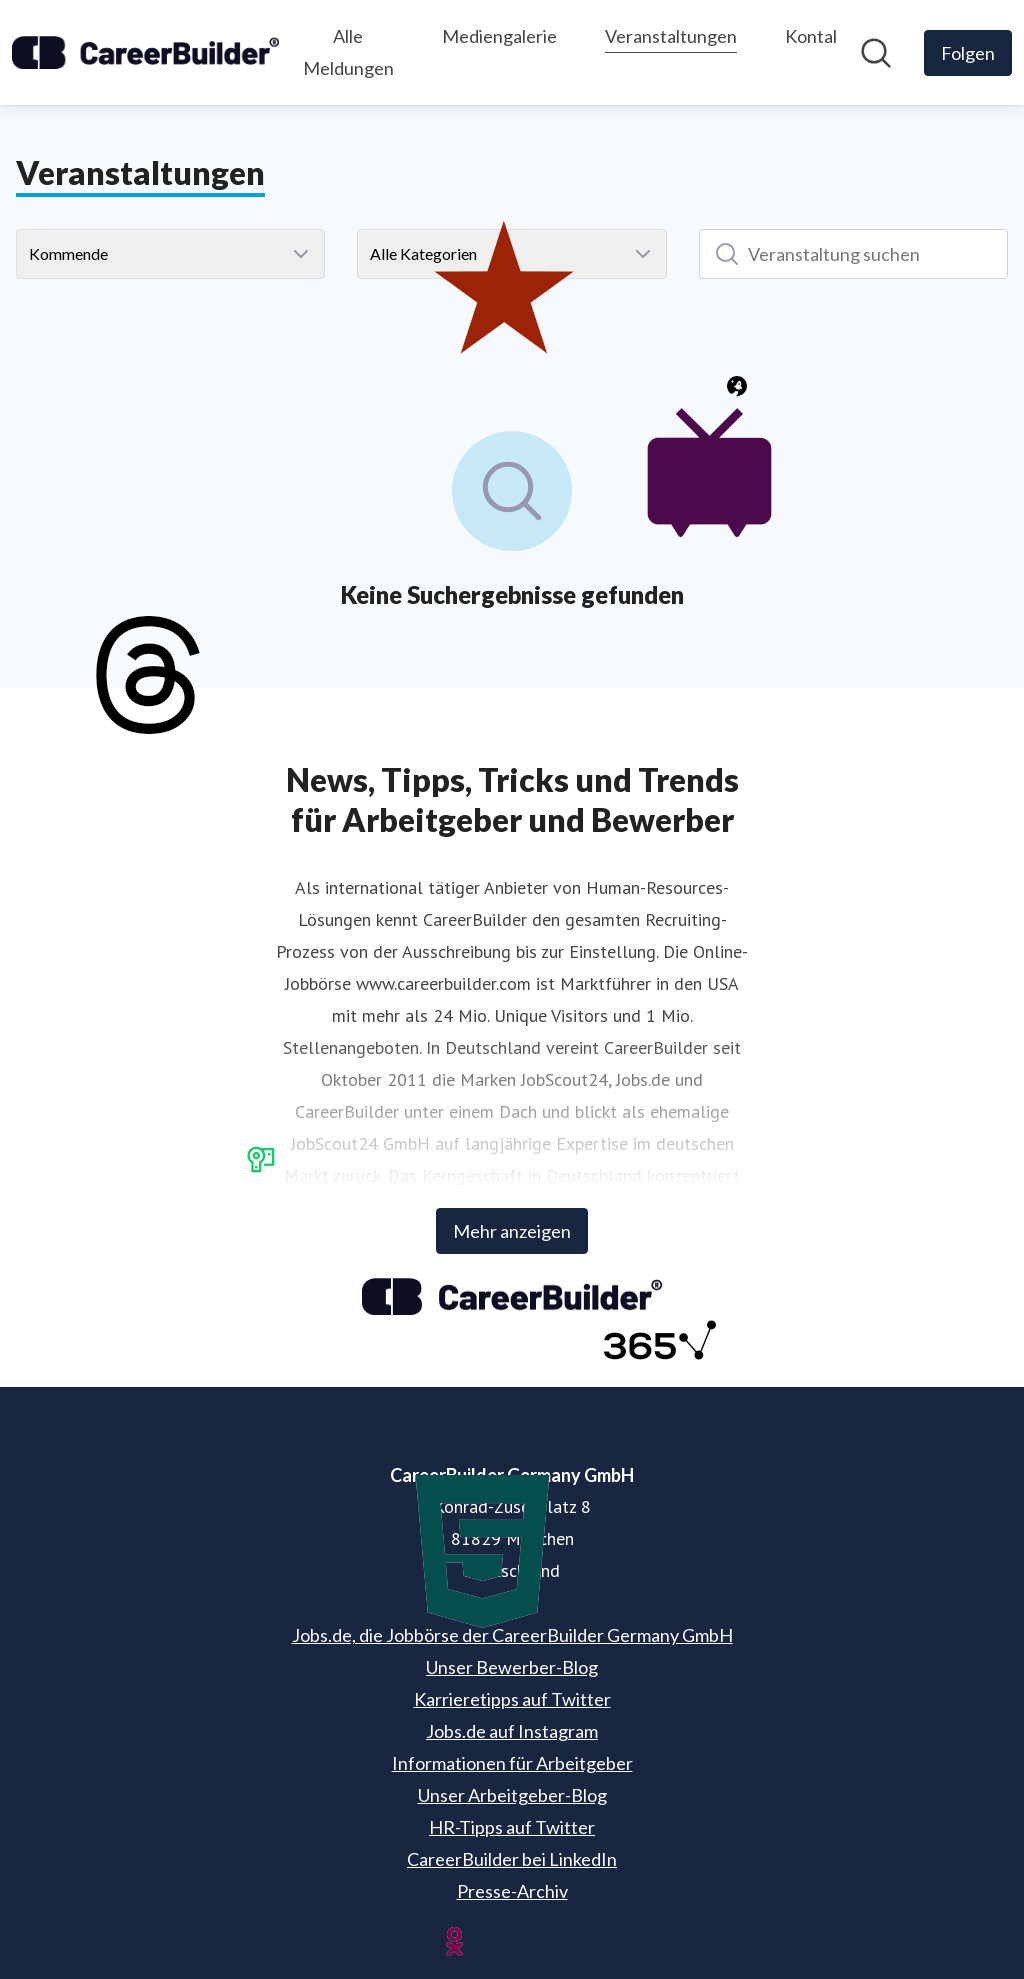 This screenshot has width=1024, height=1979. Describe the element at coordinates (261, 1159) in the screenshot. I see `DV camcorder or digital video camera` at that location.